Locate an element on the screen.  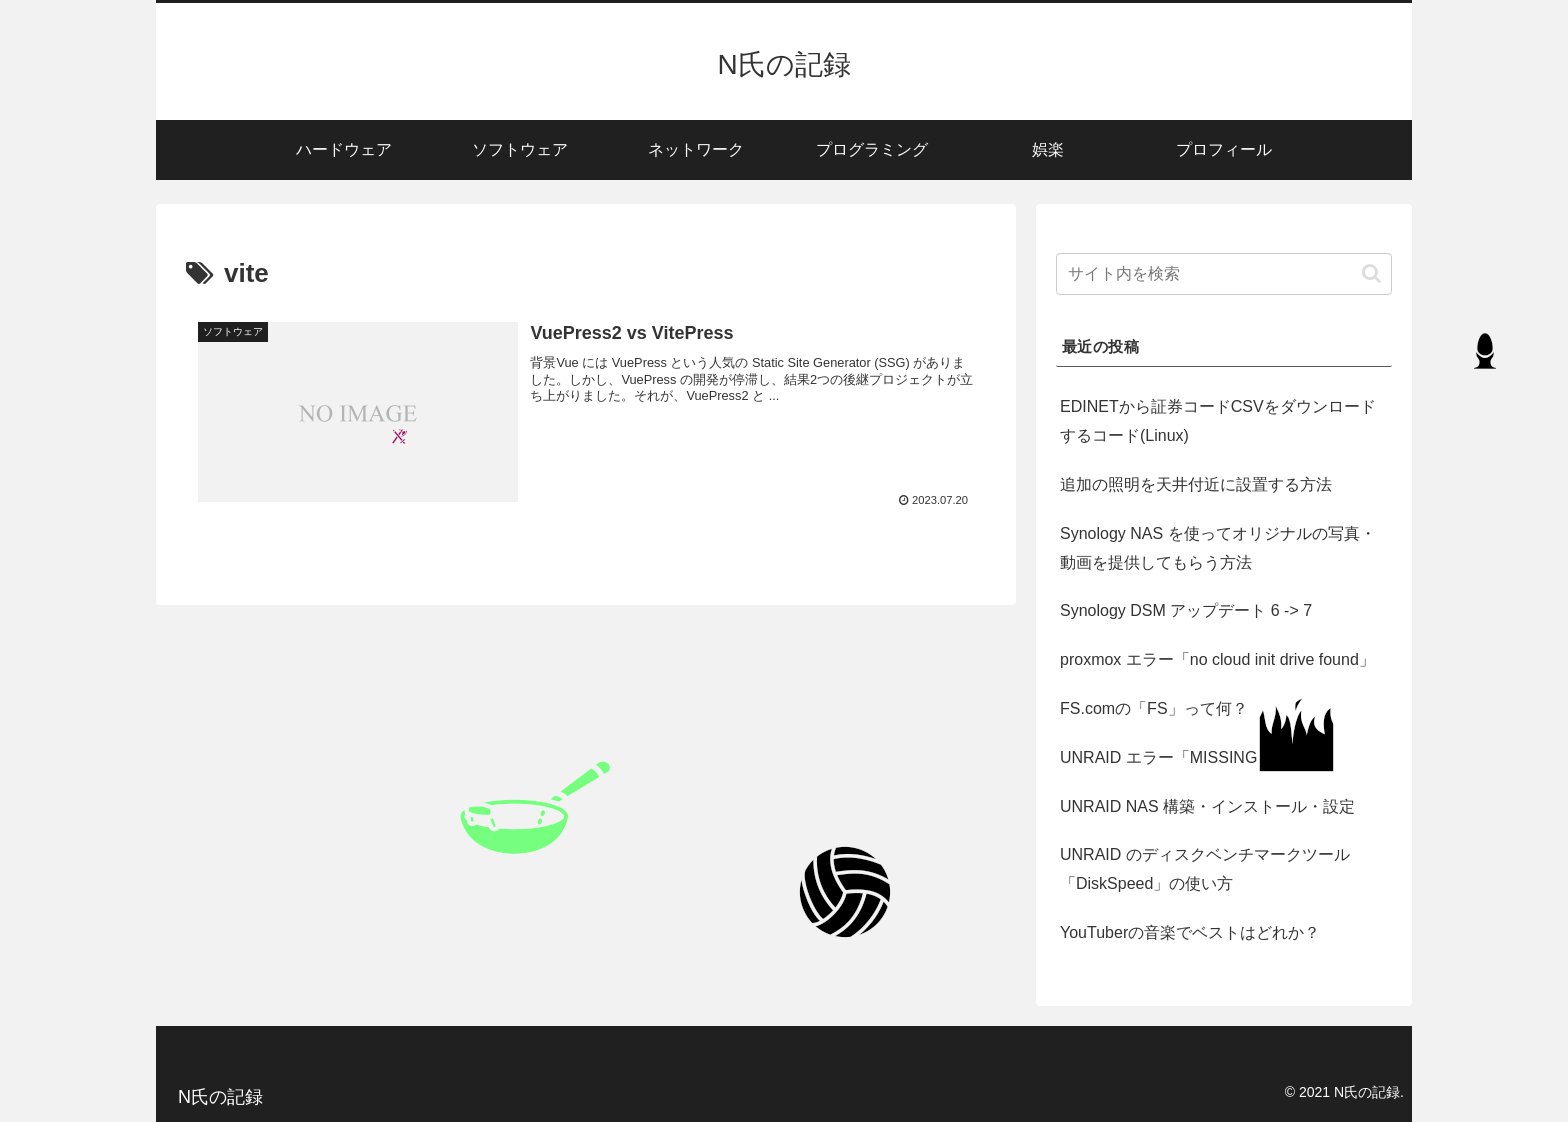
select egg pod vehicle or transport is located at coordinates (1485, 351).